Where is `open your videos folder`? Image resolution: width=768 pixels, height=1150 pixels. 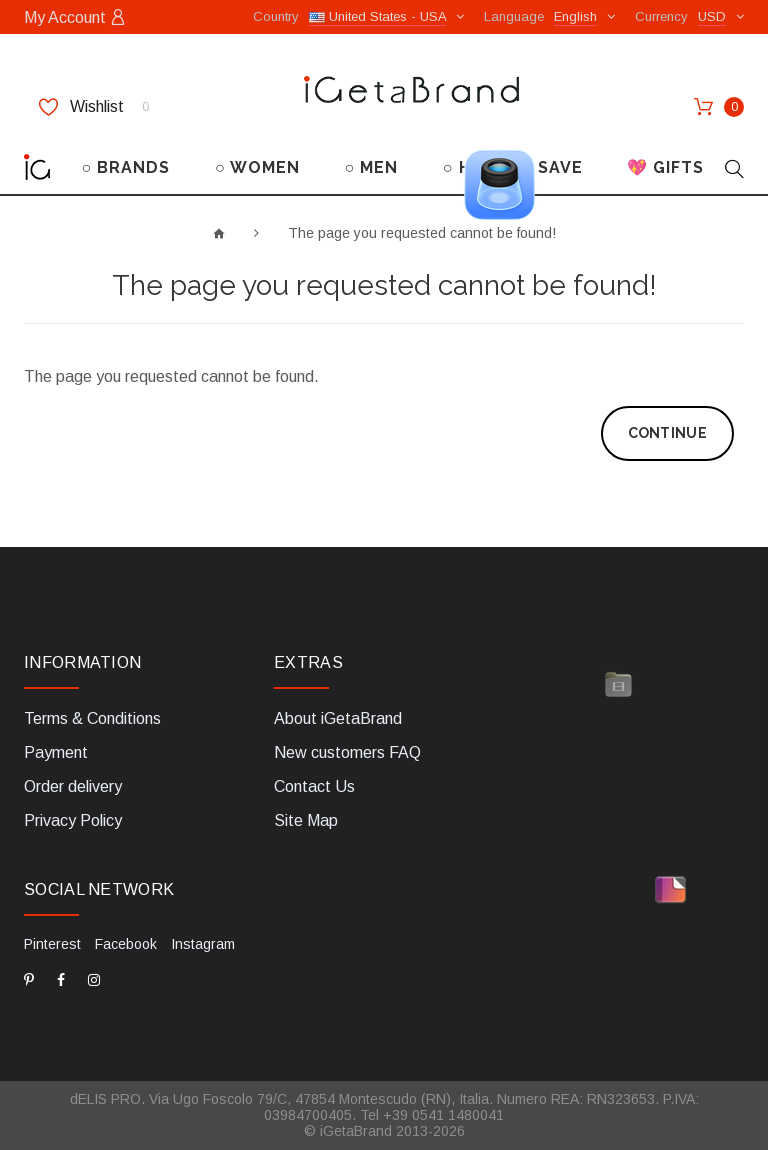
open your videos folder is located at coordinates (618, 684).